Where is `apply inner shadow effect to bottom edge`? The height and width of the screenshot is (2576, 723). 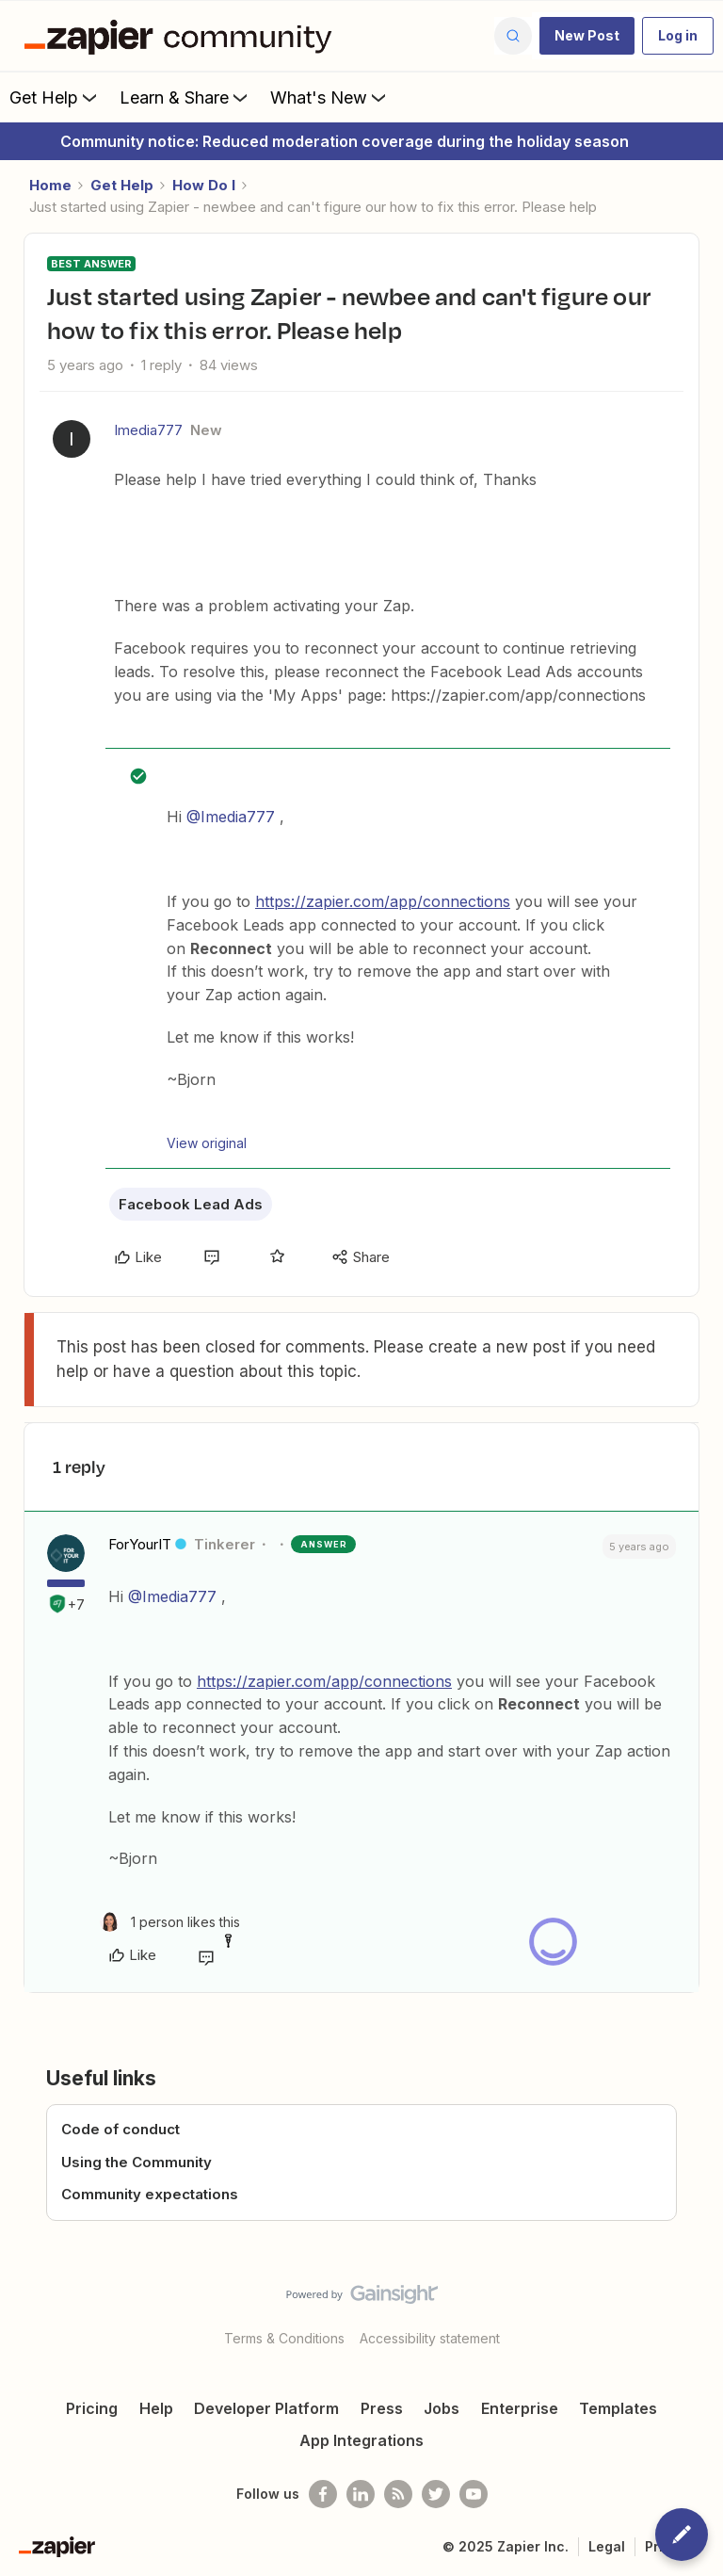 apply inner shadow effect to bottom edge is located at coordinates (553, 1941).